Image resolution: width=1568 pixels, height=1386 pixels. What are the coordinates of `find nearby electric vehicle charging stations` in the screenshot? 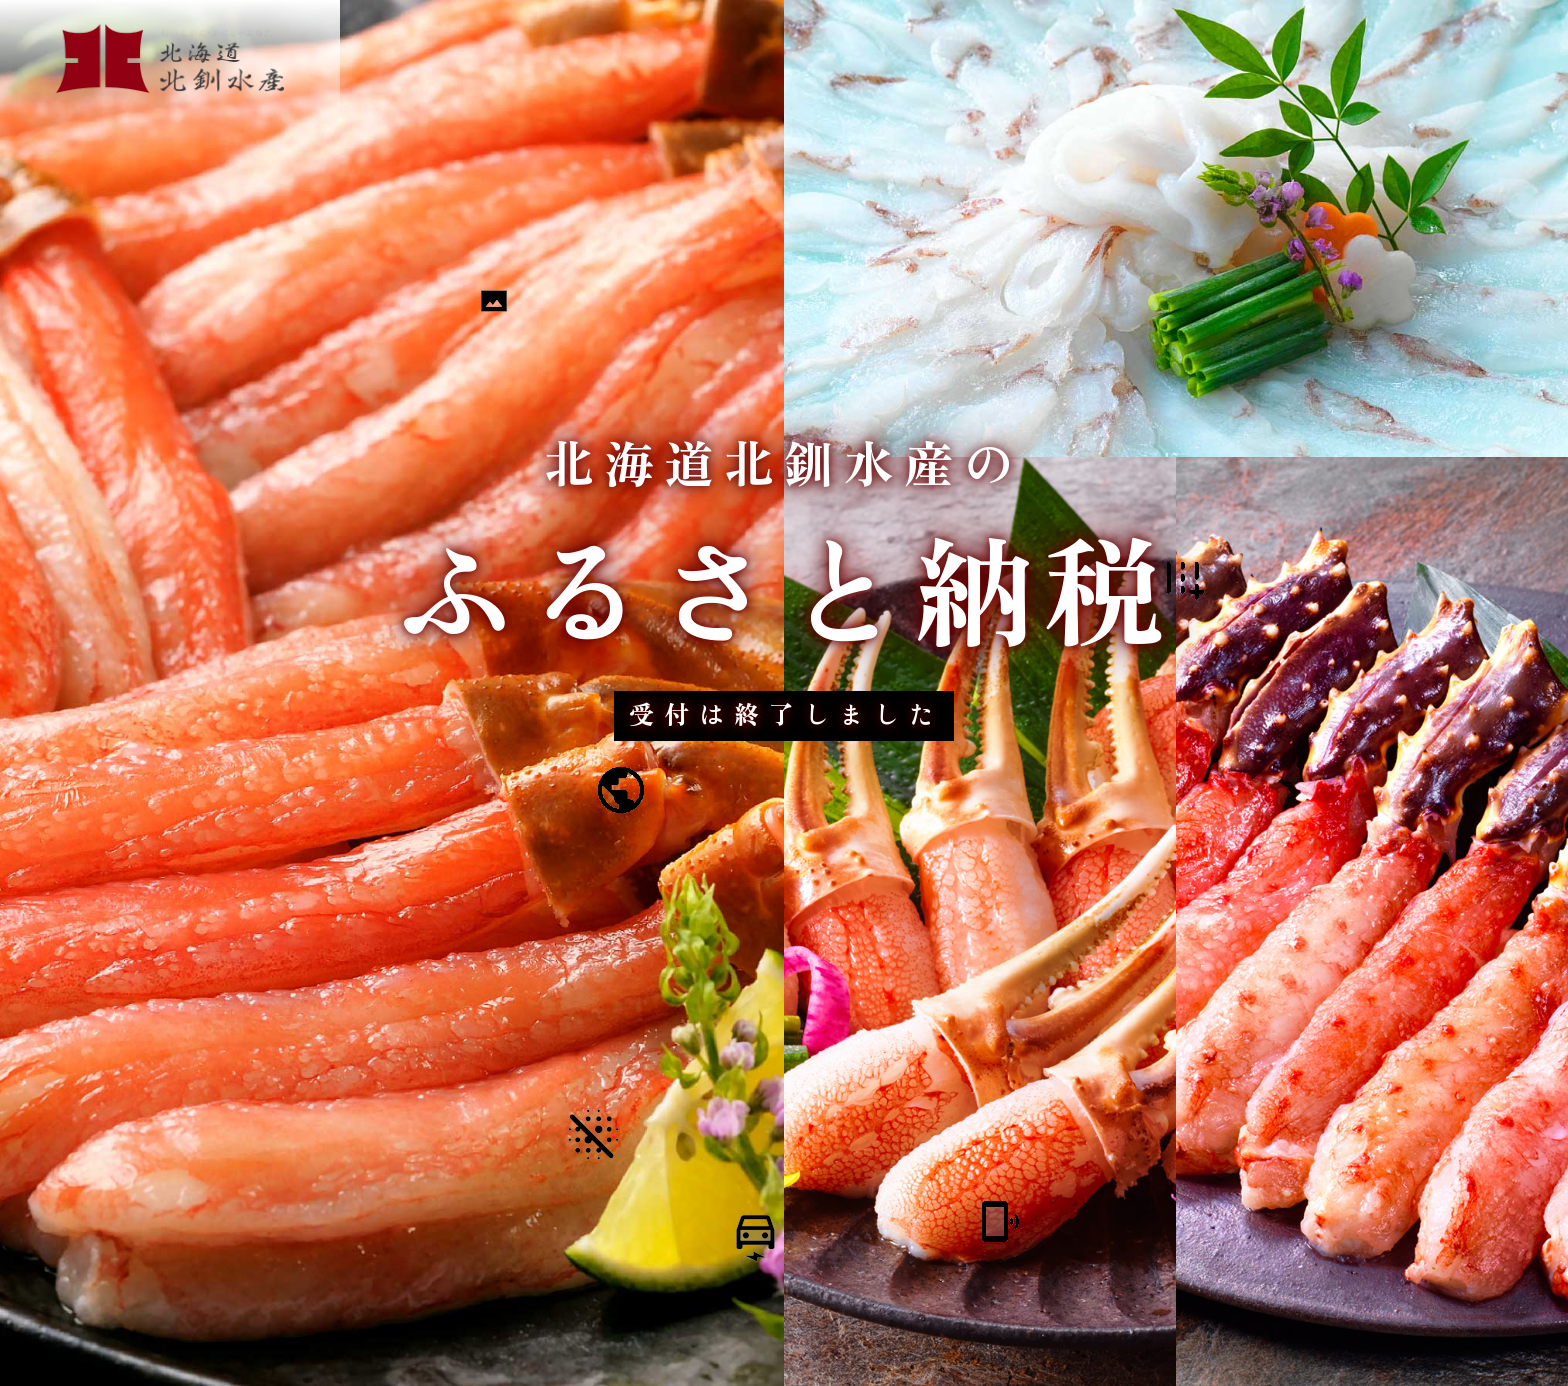 It's located at (755, 1238).